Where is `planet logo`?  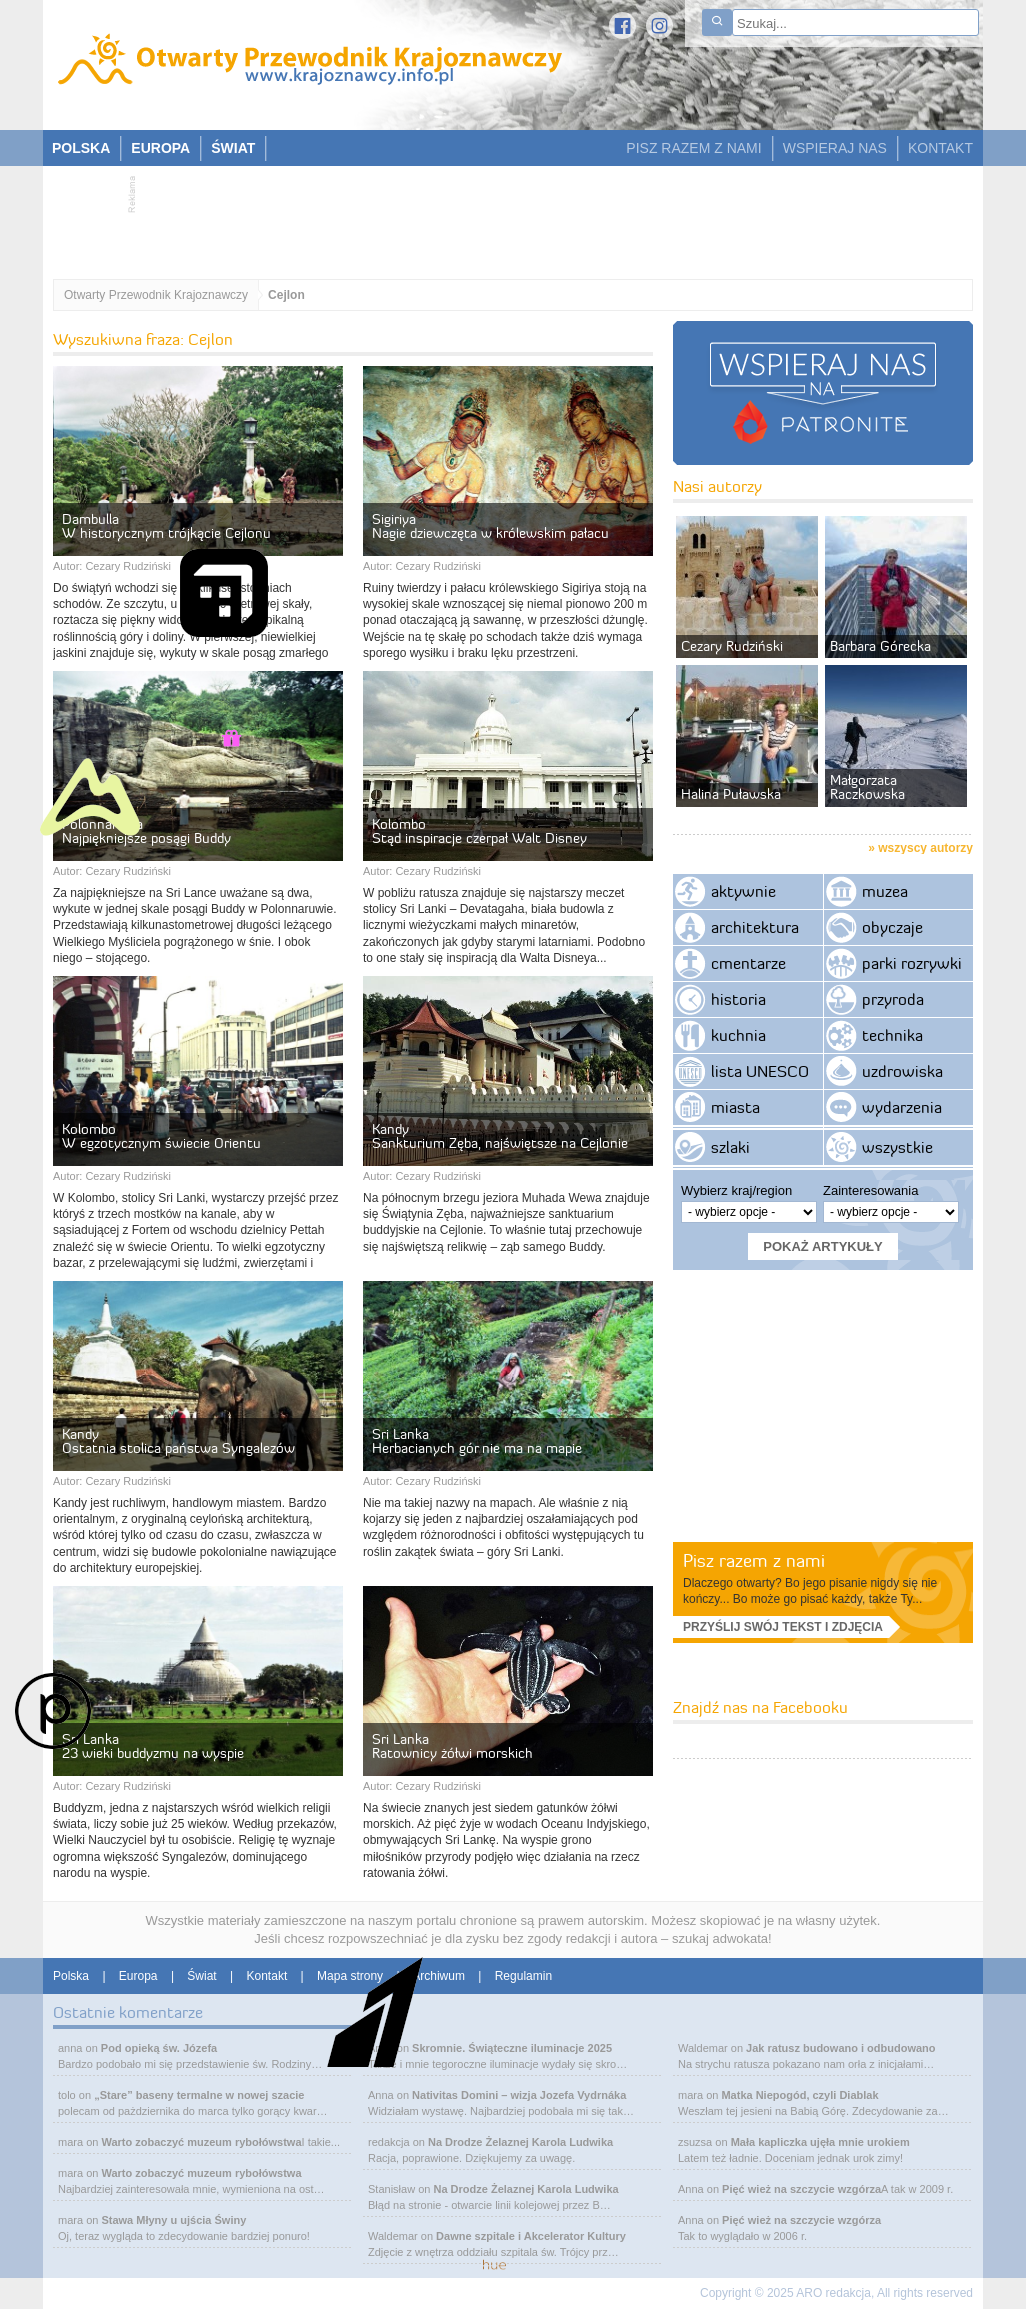 planet logo is located at coordinates (53, 1711).